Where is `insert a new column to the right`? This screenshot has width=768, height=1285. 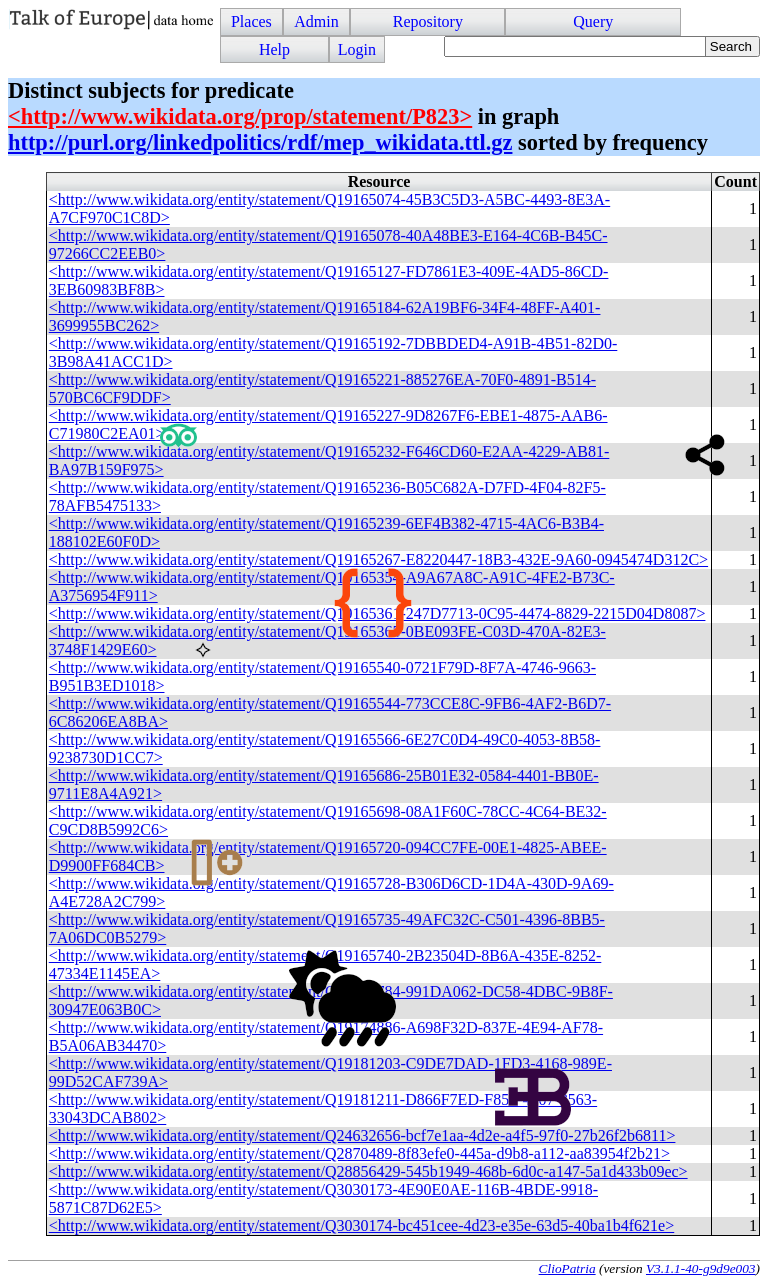 insert a new column to the right is located at coordinates (214, 862).